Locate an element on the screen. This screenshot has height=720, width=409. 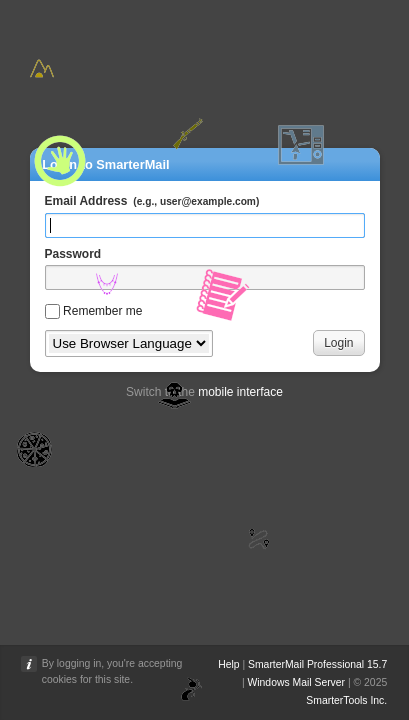
explore cave or dungeon location is located at coordinates (42, 69).